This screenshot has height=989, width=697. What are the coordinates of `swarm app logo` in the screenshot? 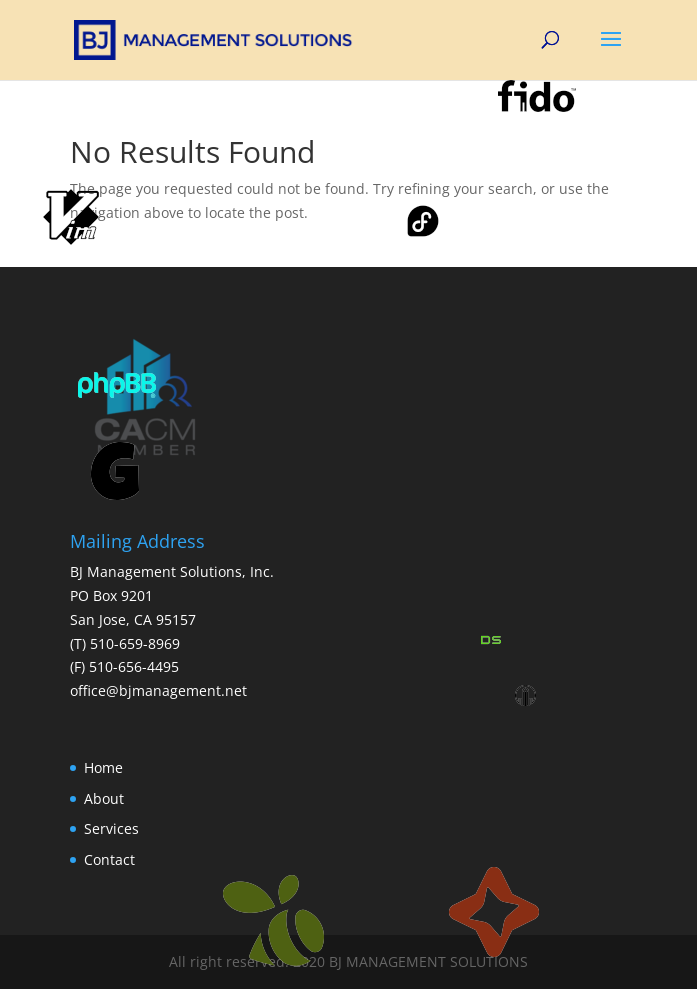 It's located at (273, 920).